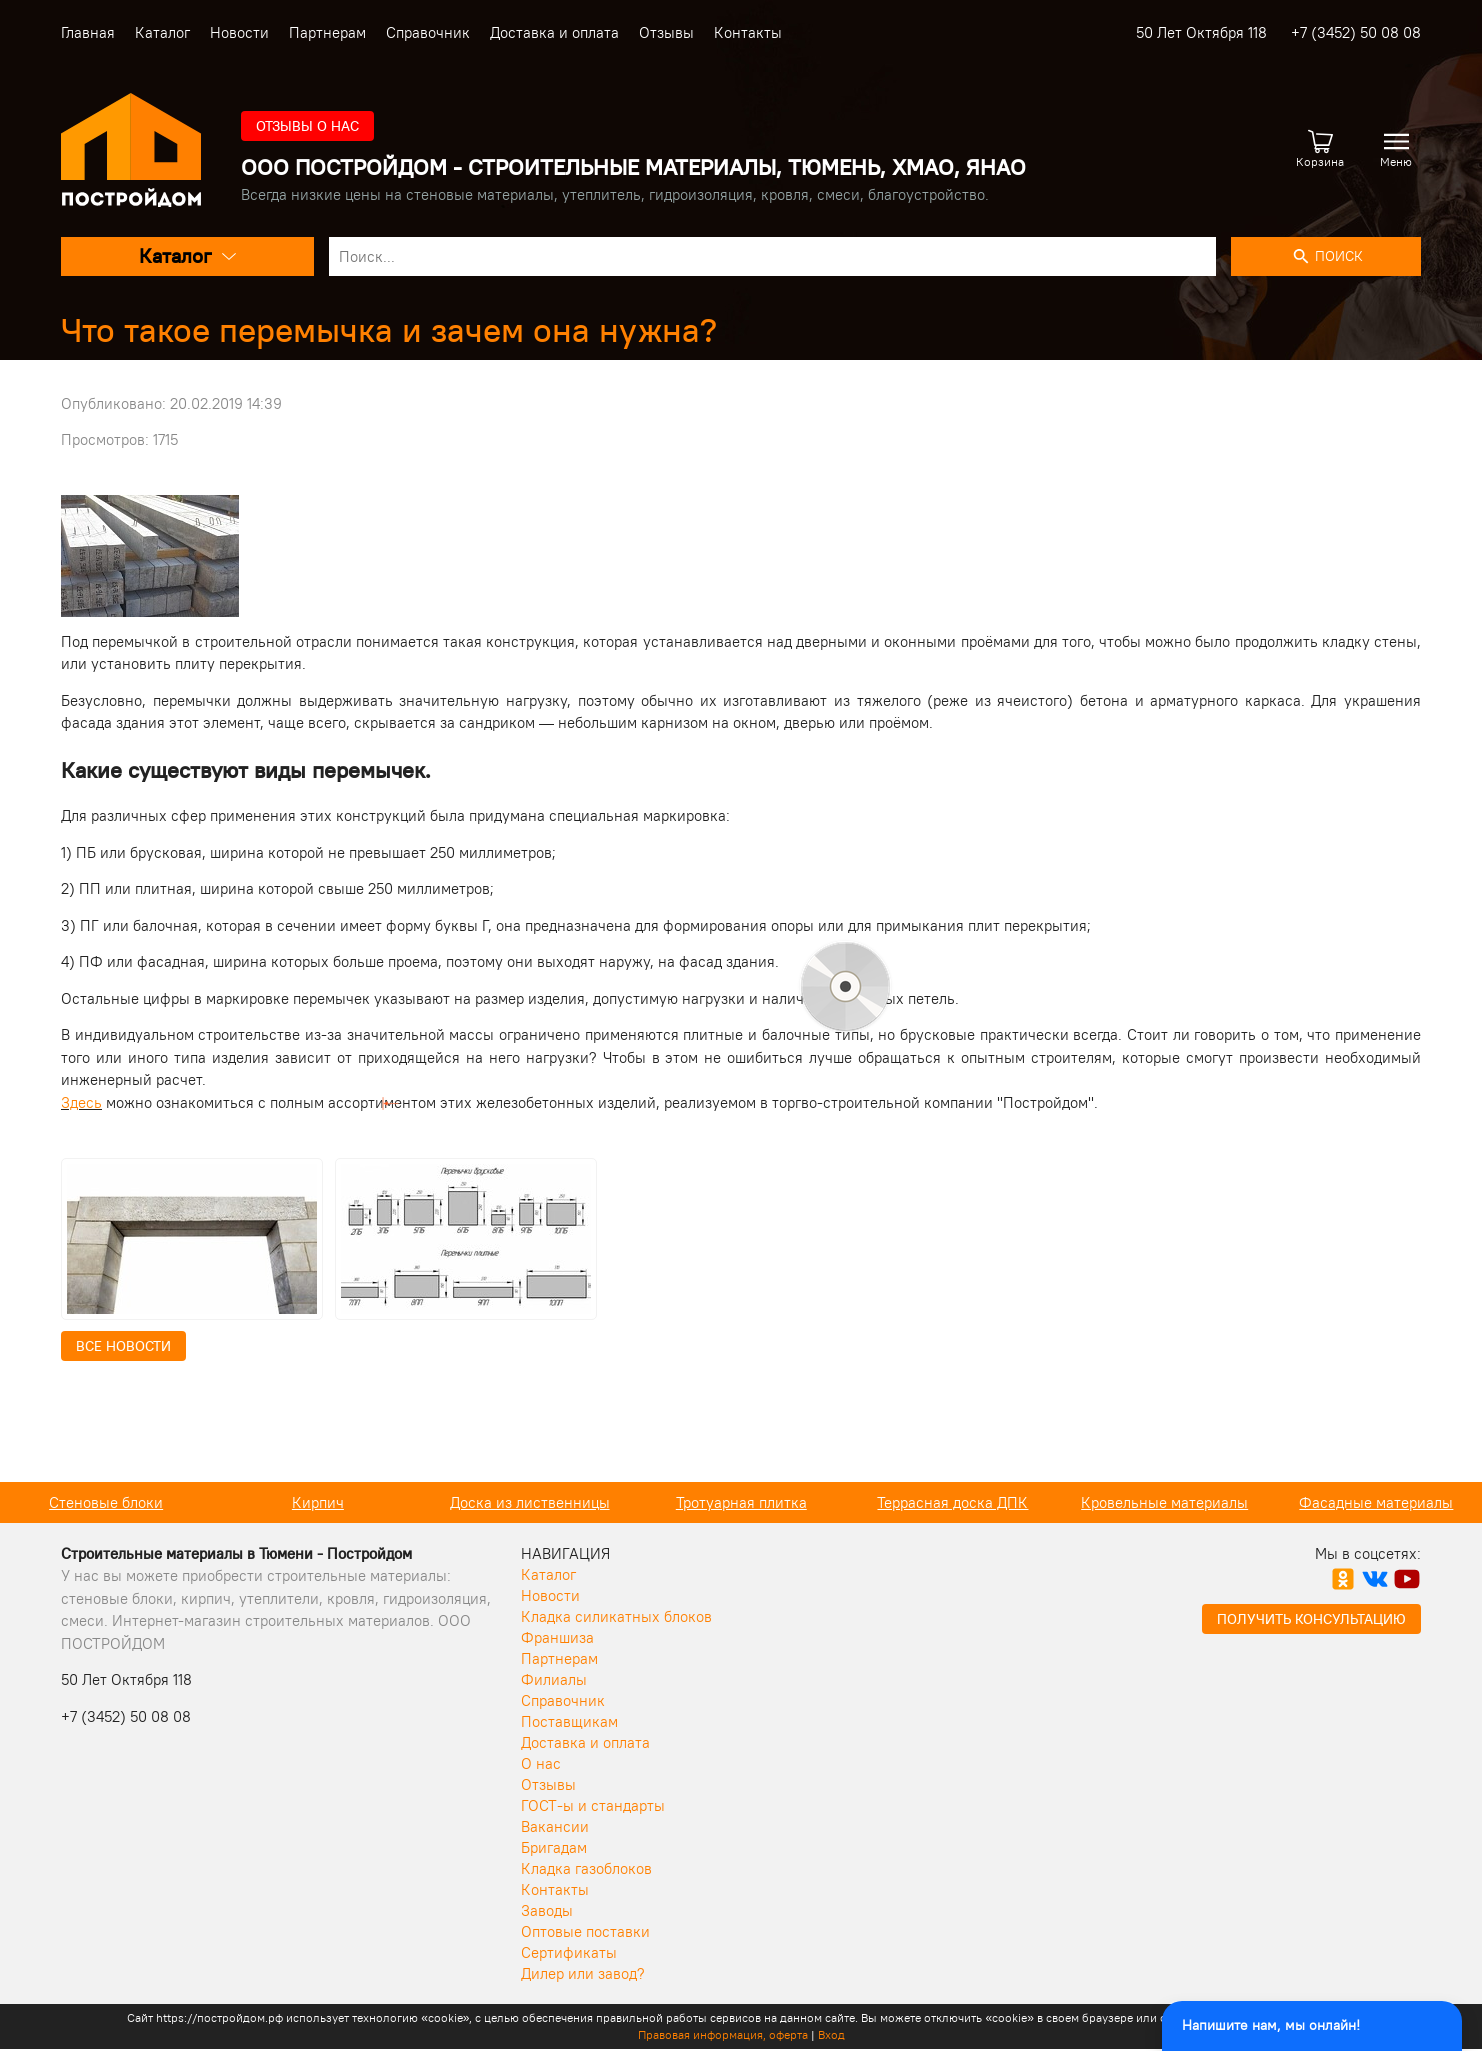  Describe the element at coordinates (390, 1103) in the screenshot. I see `go to the first item in a list or sequence` at that location.